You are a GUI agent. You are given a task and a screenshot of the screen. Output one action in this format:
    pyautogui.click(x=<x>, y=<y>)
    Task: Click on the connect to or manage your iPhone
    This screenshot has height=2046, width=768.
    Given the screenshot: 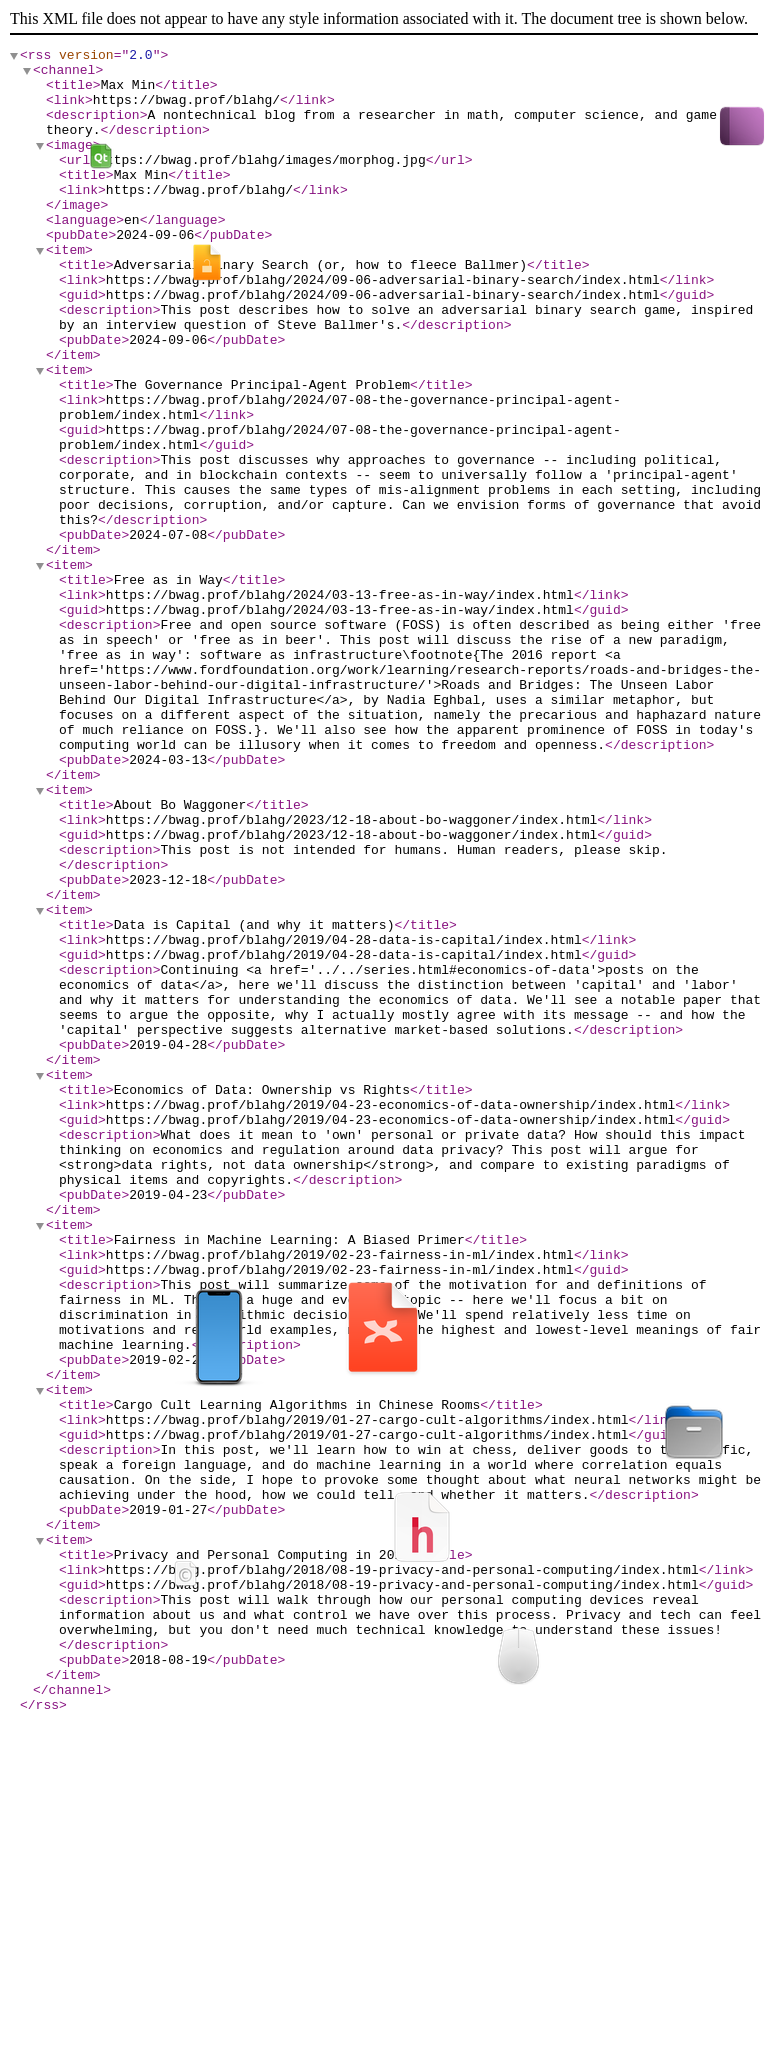 What is the action you would take?
    pyautogui.click(x=219, y=1338)
    